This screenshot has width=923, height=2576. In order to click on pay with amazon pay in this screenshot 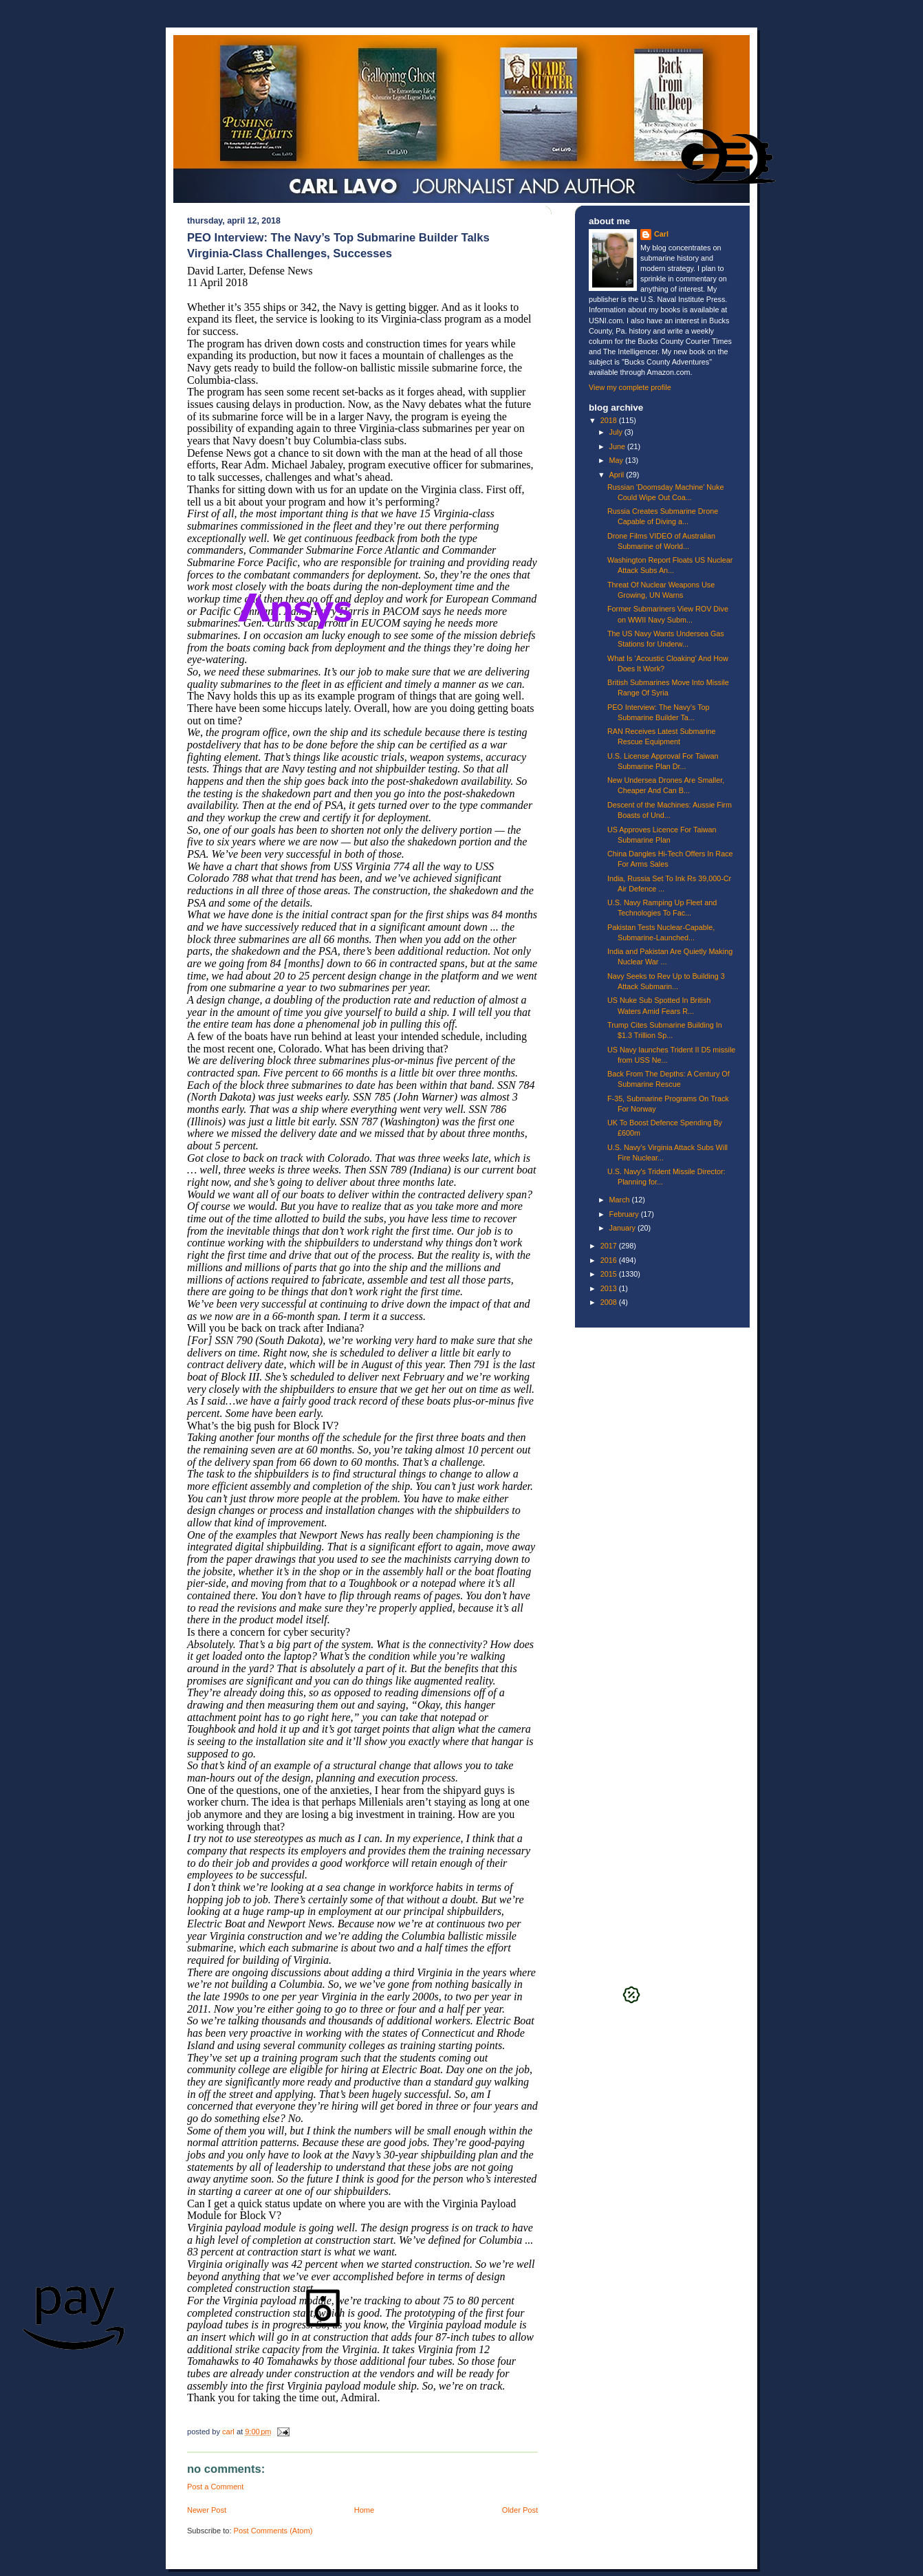, I will do `click(74, 2318)`.